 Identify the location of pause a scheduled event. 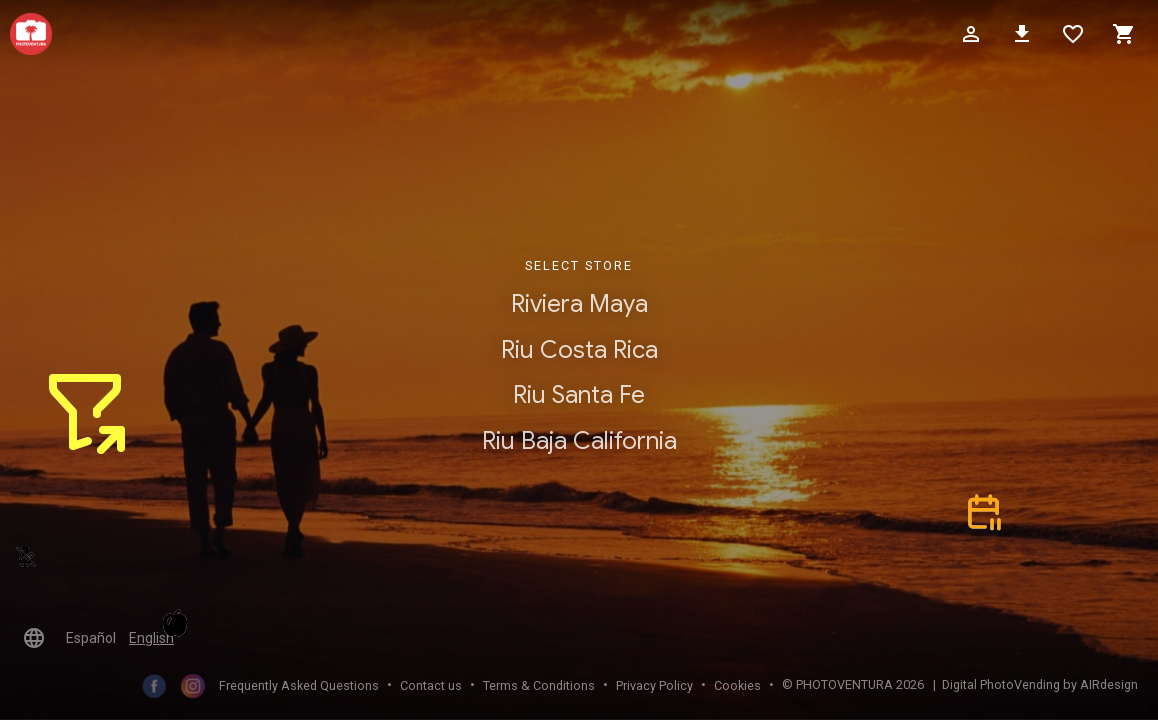
(983, 511).